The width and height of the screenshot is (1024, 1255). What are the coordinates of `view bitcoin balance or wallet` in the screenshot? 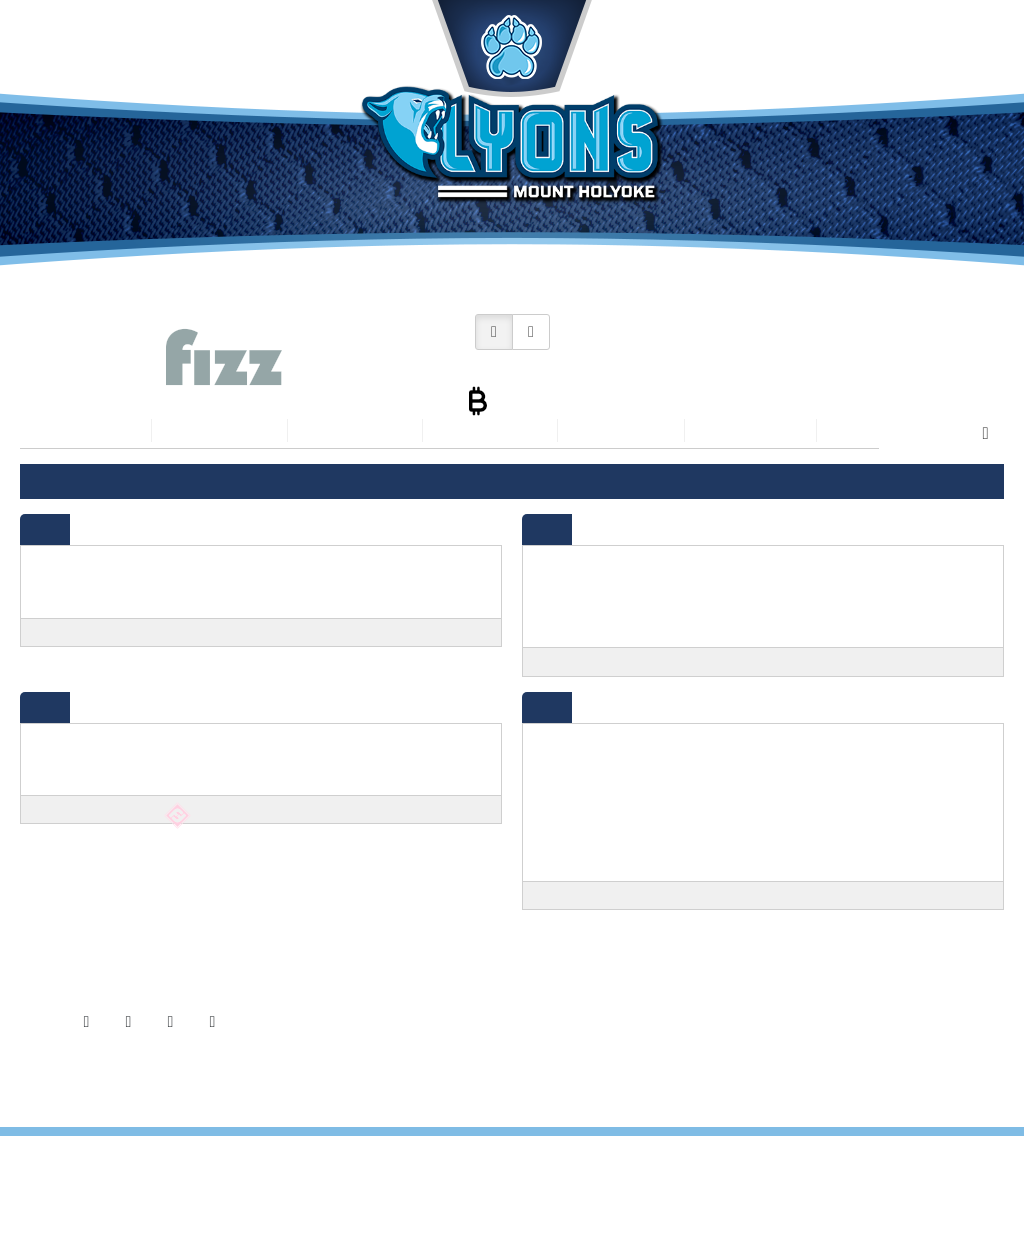 It's located at (478, 401).